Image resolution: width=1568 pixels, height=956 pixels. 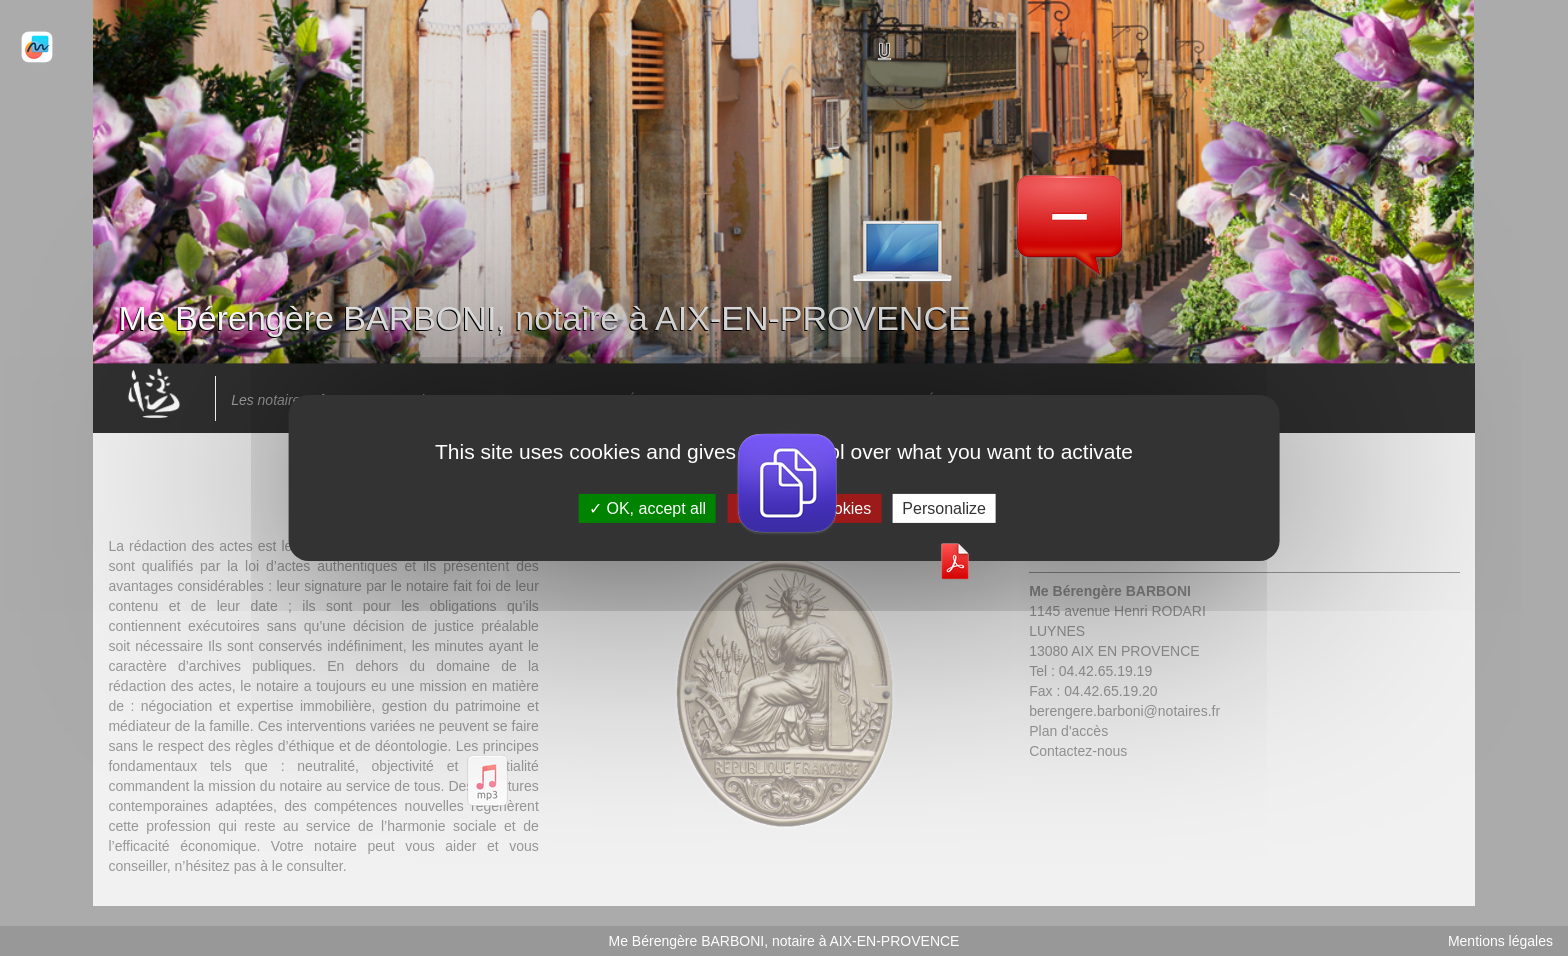 What do you see at coordinates (902, 251) in the screenshot?
I see `represents an apple ibook g4 laptop device` at bounding box center [902, 251].